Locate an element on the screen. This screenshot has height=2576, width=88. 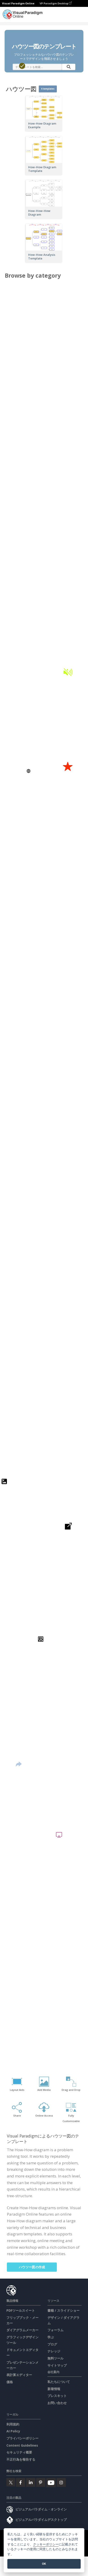
switch to satellite map view is located at coordinates (4, 1481).